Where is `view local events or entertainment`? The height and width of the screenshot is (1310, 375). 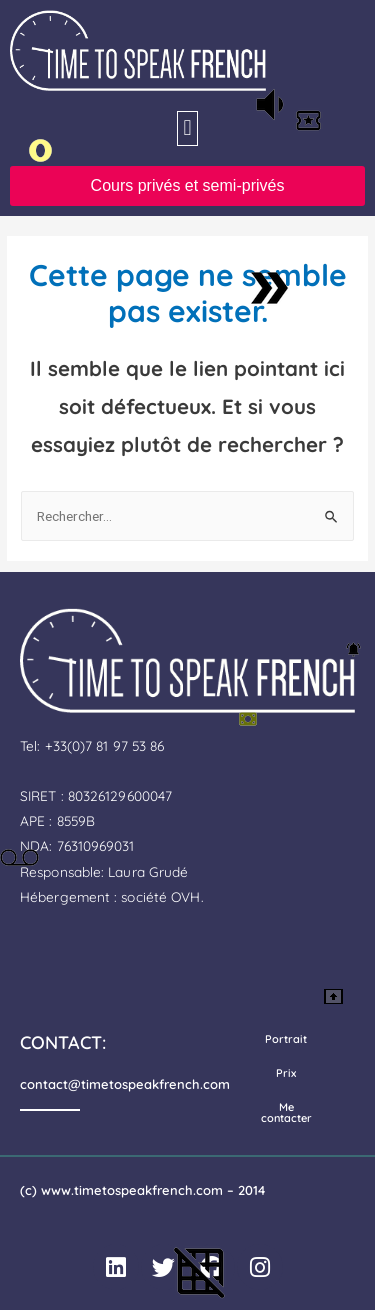
view local events or entertainment is located at coordinates (308, 120).